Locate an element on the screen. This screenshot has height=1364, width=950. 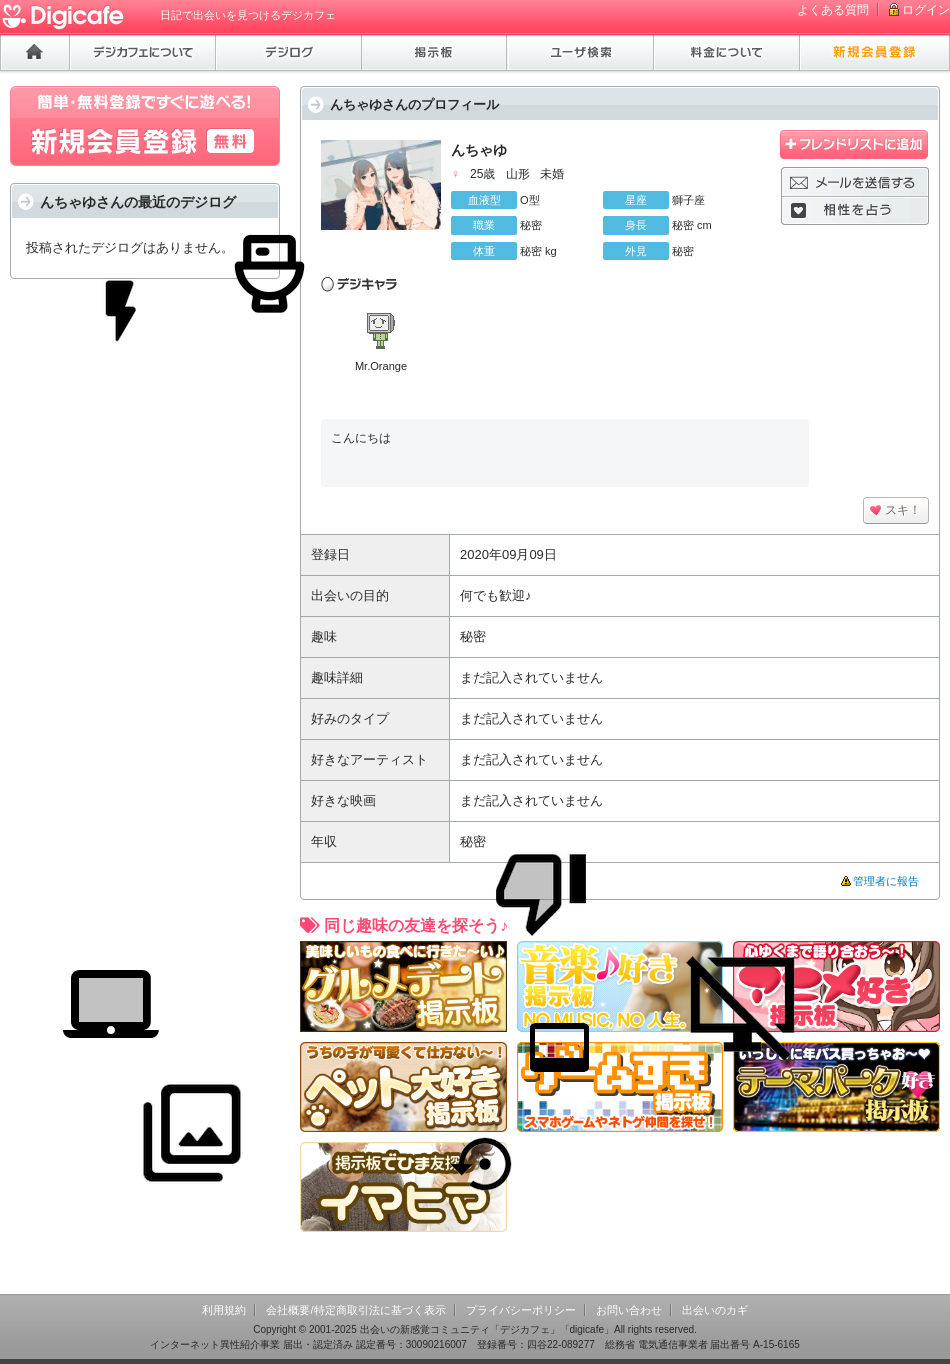
filter or sort images in a gallery is located at coordinates (192, 1133).